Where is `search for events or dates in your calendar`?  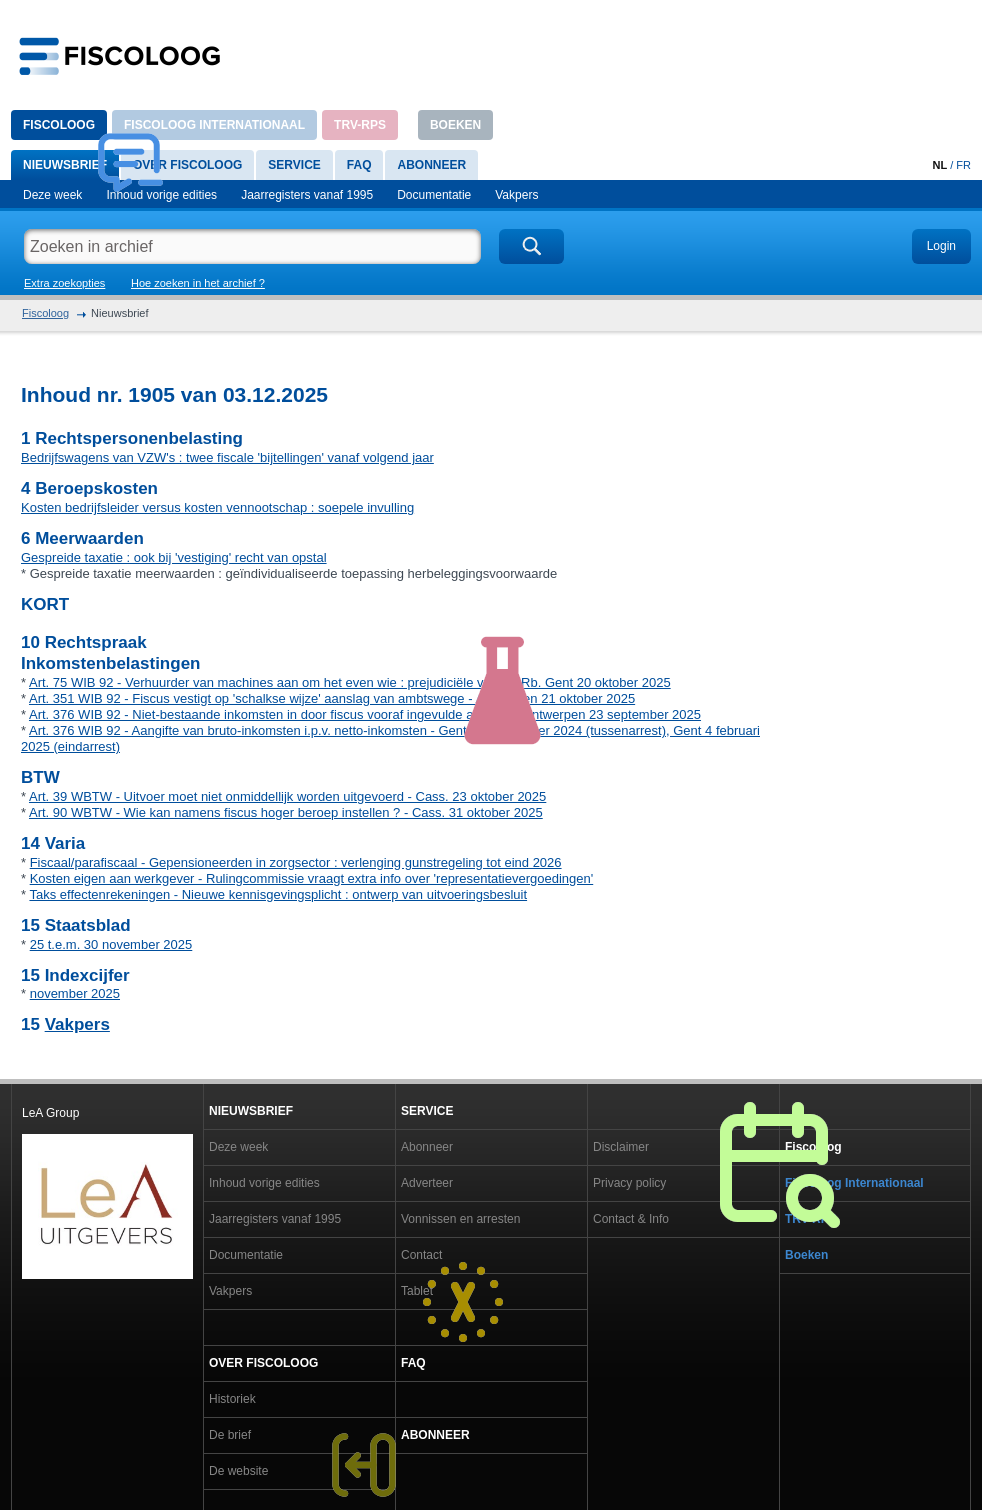 search for events or dates in your calendar is located at coordinates (774, 1162).